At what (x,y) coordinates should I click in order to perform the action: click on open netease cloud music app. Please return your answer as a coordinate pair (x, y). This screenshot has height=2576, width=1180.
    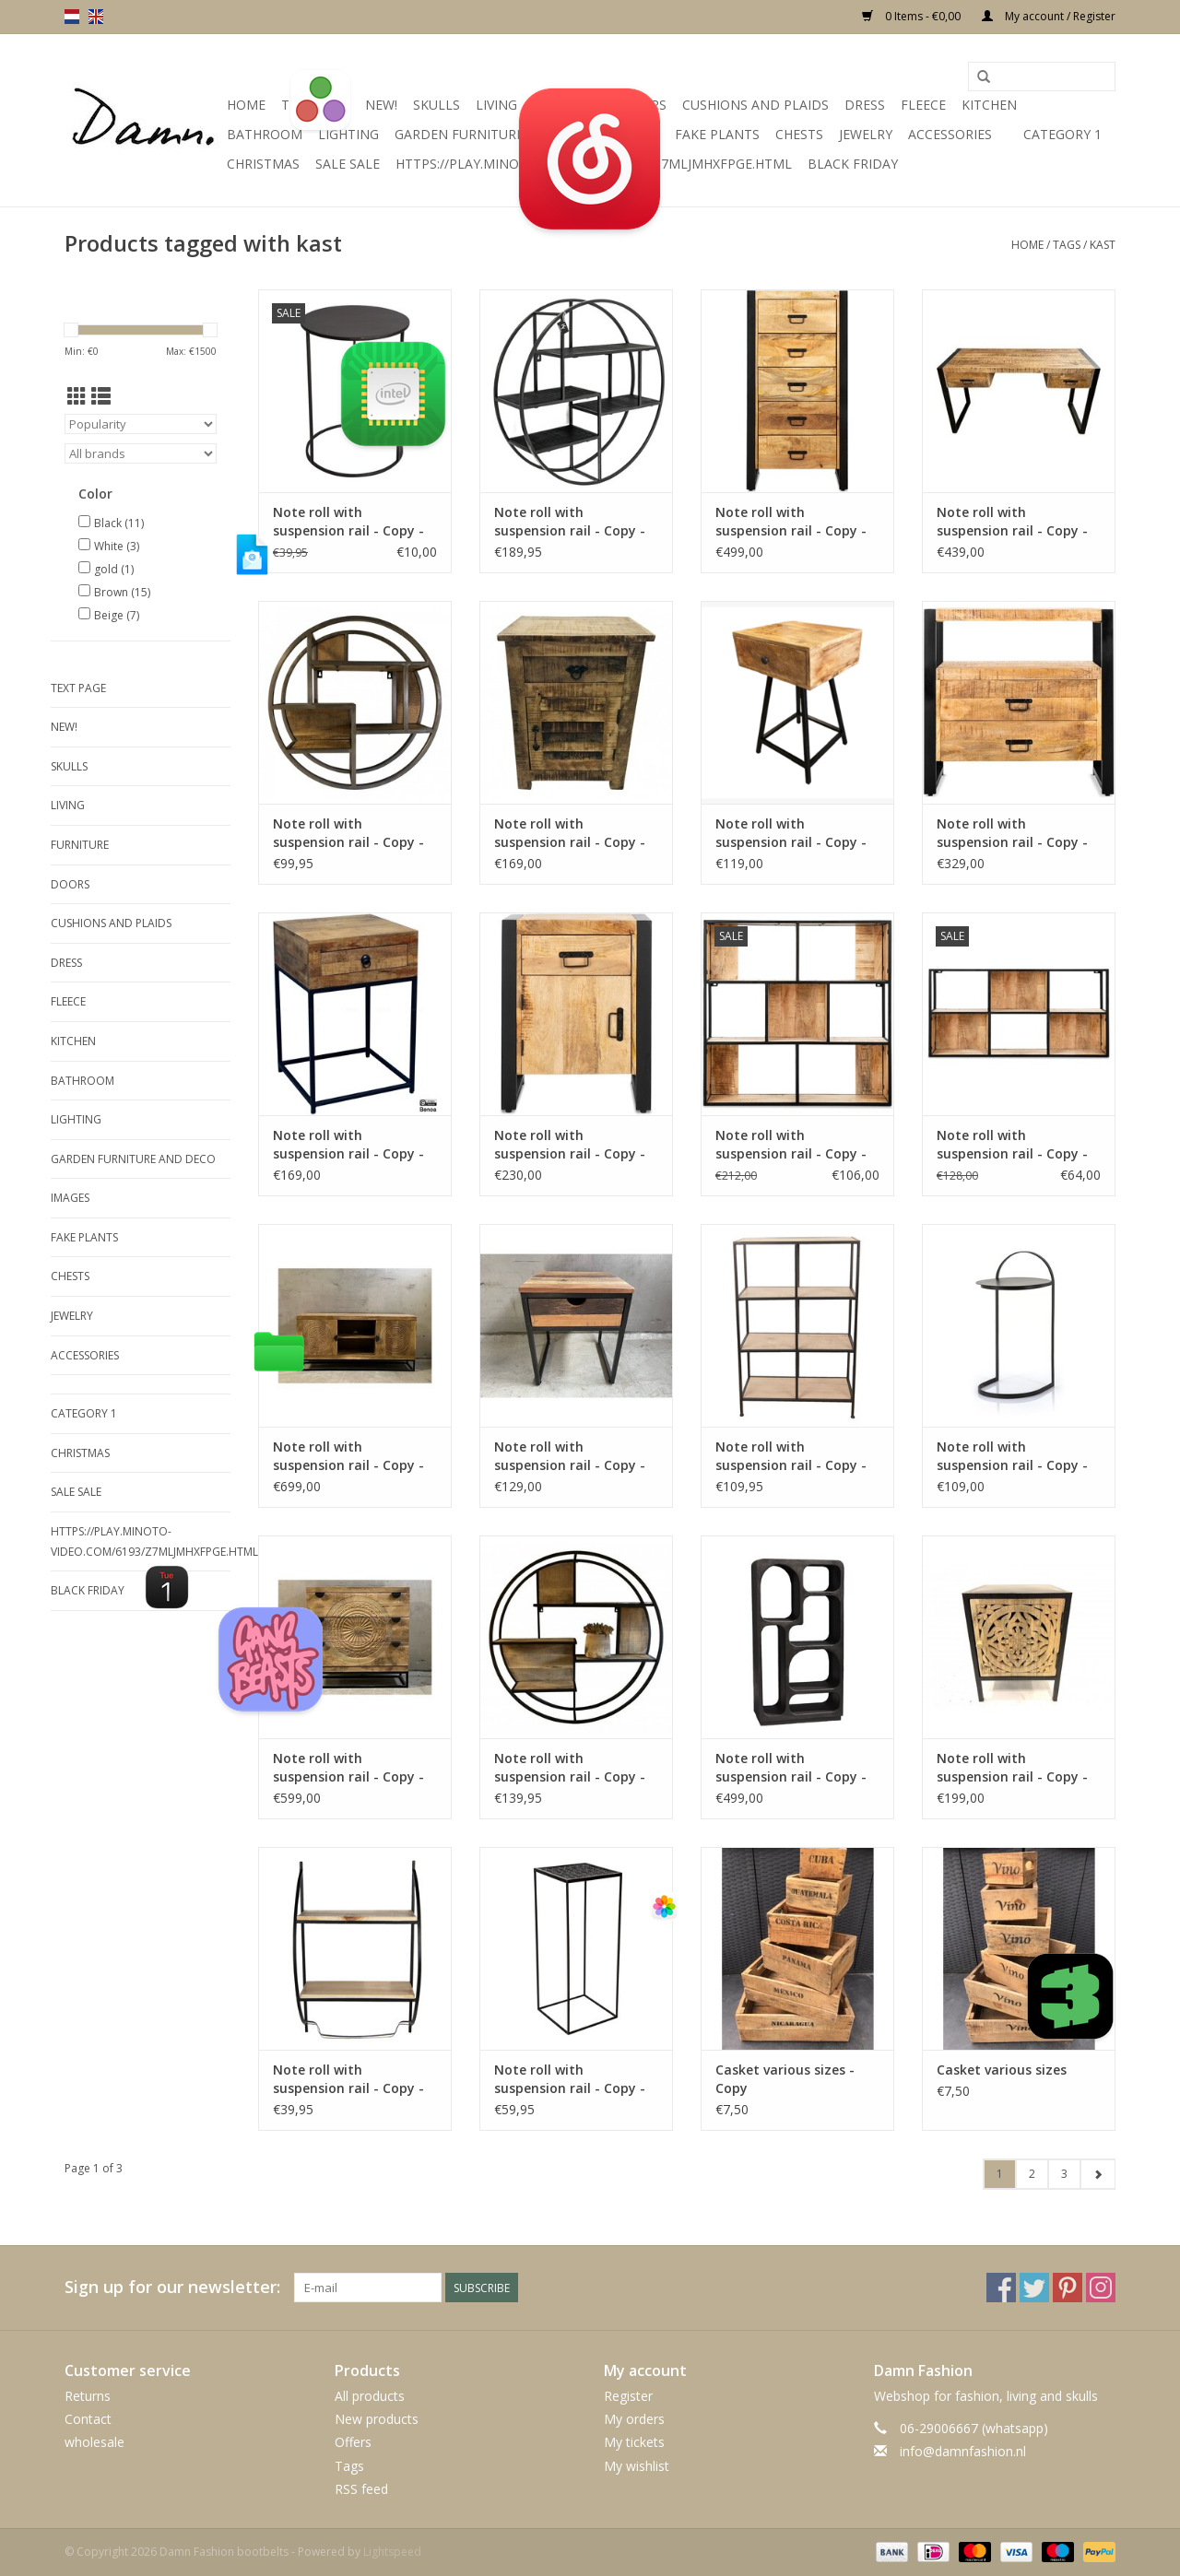
    Looking at the image, I should click on (589, 159).